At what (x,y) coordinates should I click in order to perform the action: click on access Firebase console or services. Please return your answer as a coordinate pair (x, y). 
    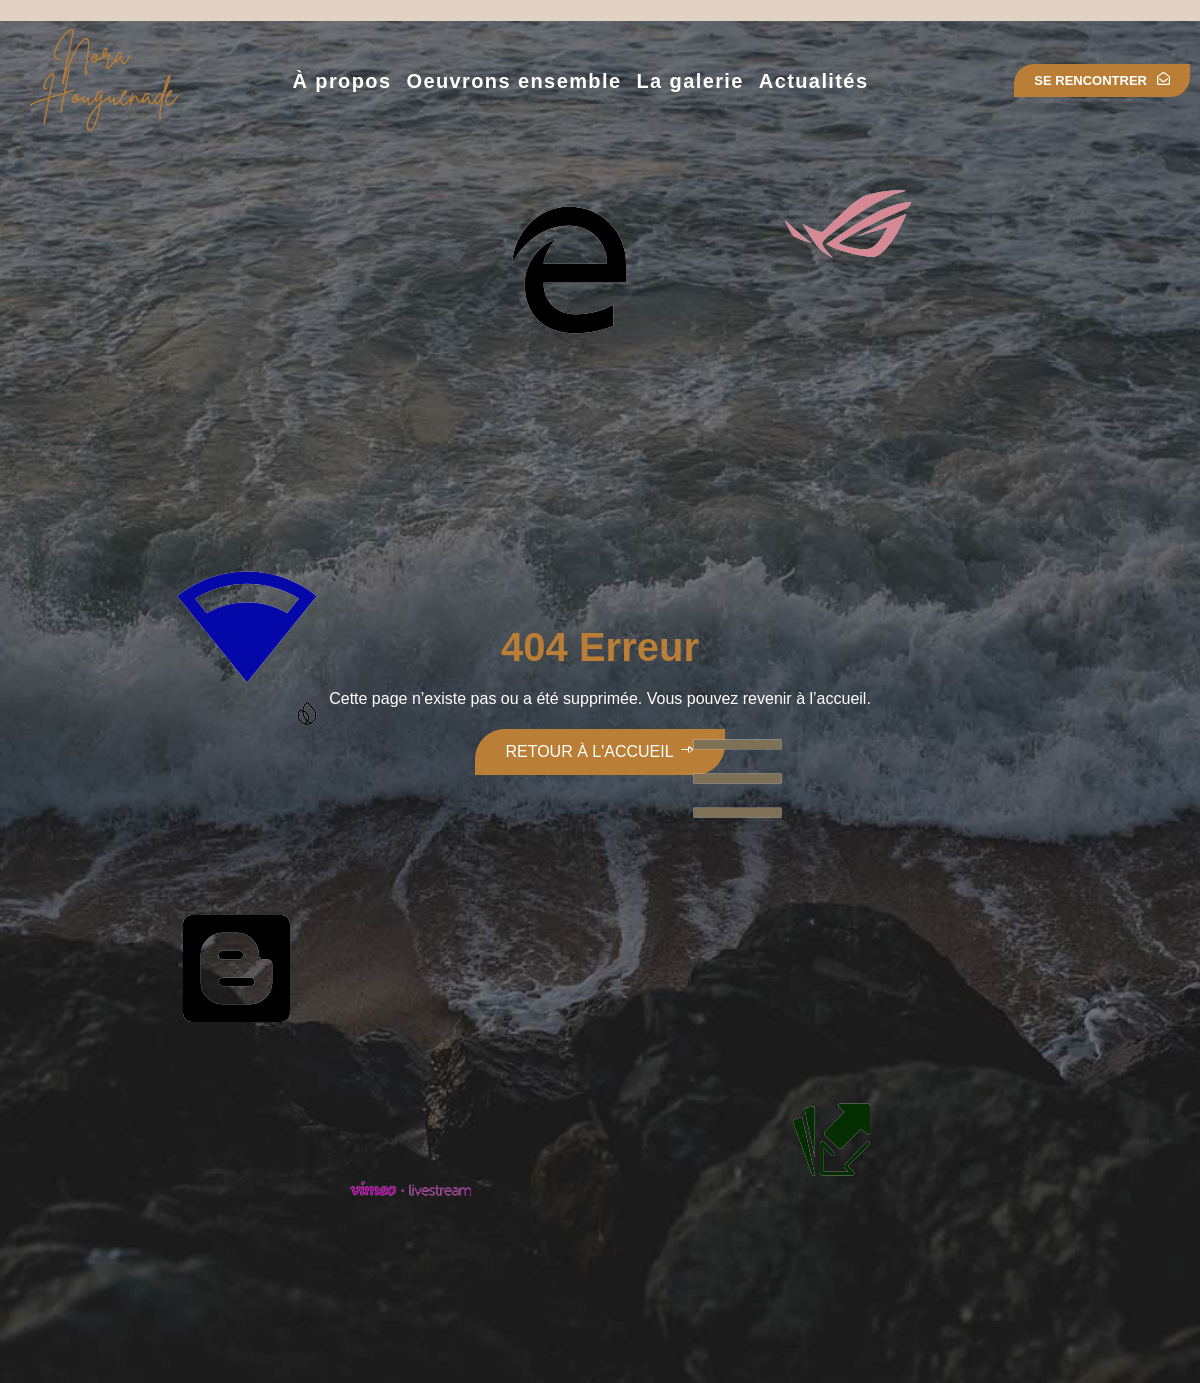
    Looking at the image, I should click on (307, 713).